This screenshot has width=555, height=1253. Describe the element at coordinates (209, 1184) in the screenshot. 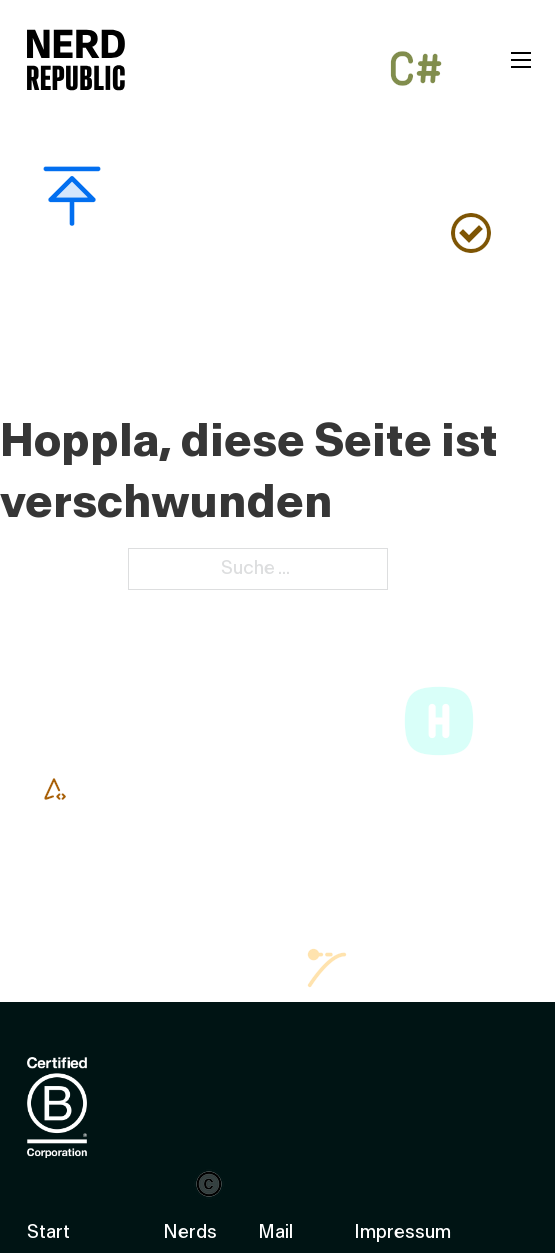

I see `indicates copyrighted content` at that location.